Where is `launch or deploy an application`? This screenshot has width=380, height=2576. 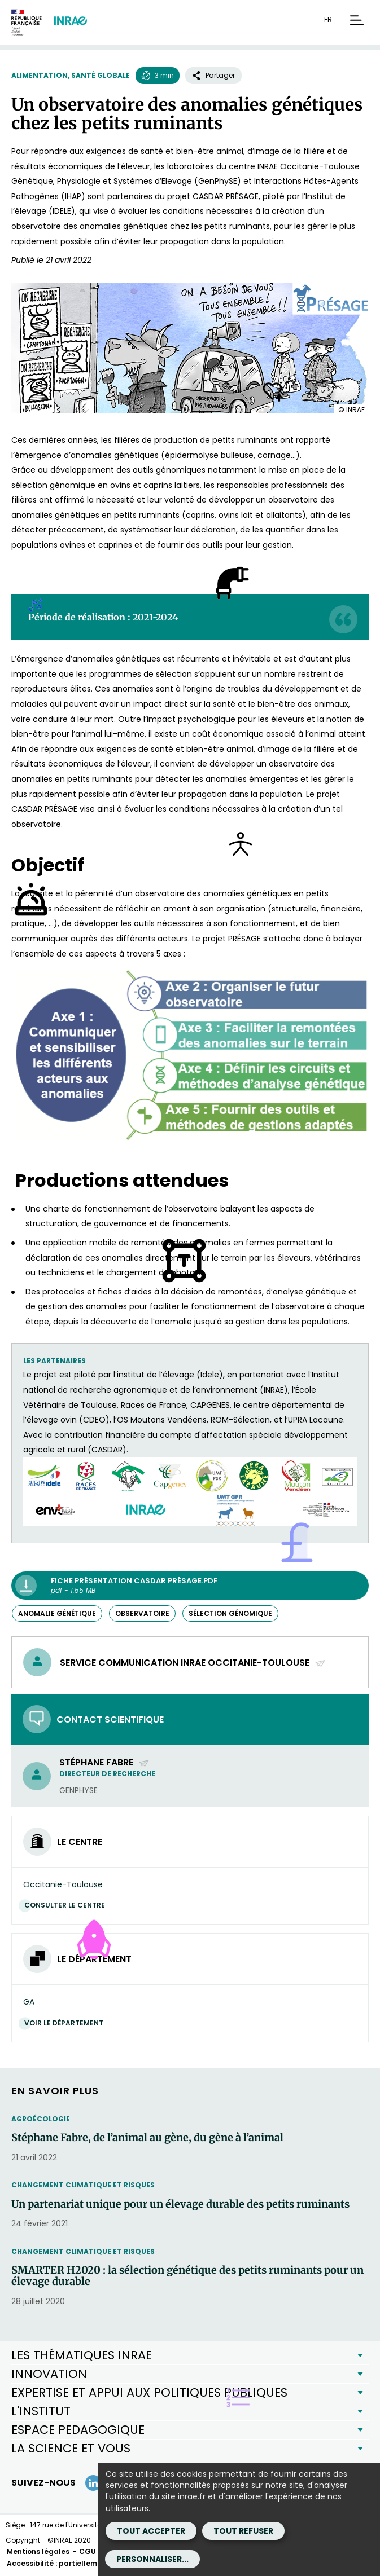 launch or deploy an application is located at coordinates (94, 1940).